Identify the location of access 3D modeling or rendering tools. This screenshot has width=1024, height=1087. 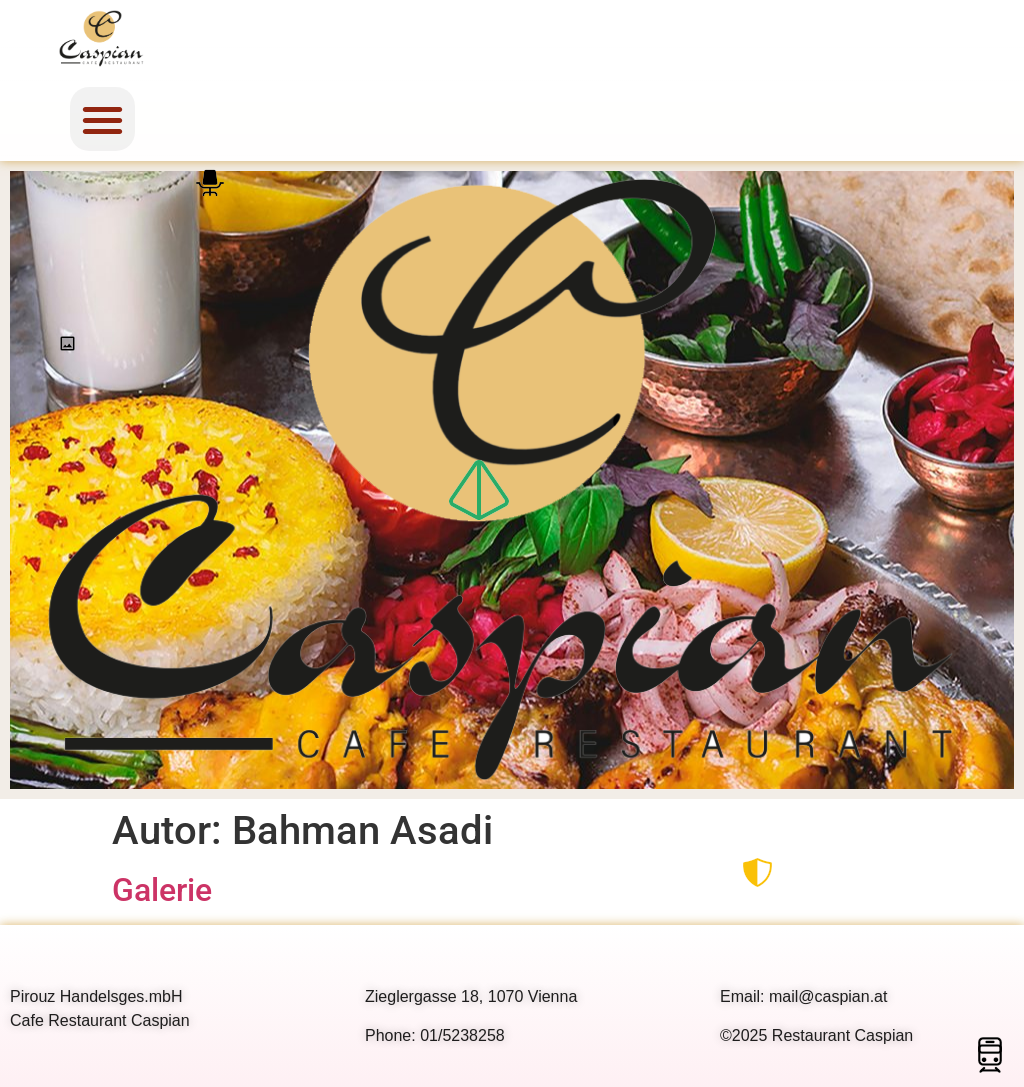
(479, 490).